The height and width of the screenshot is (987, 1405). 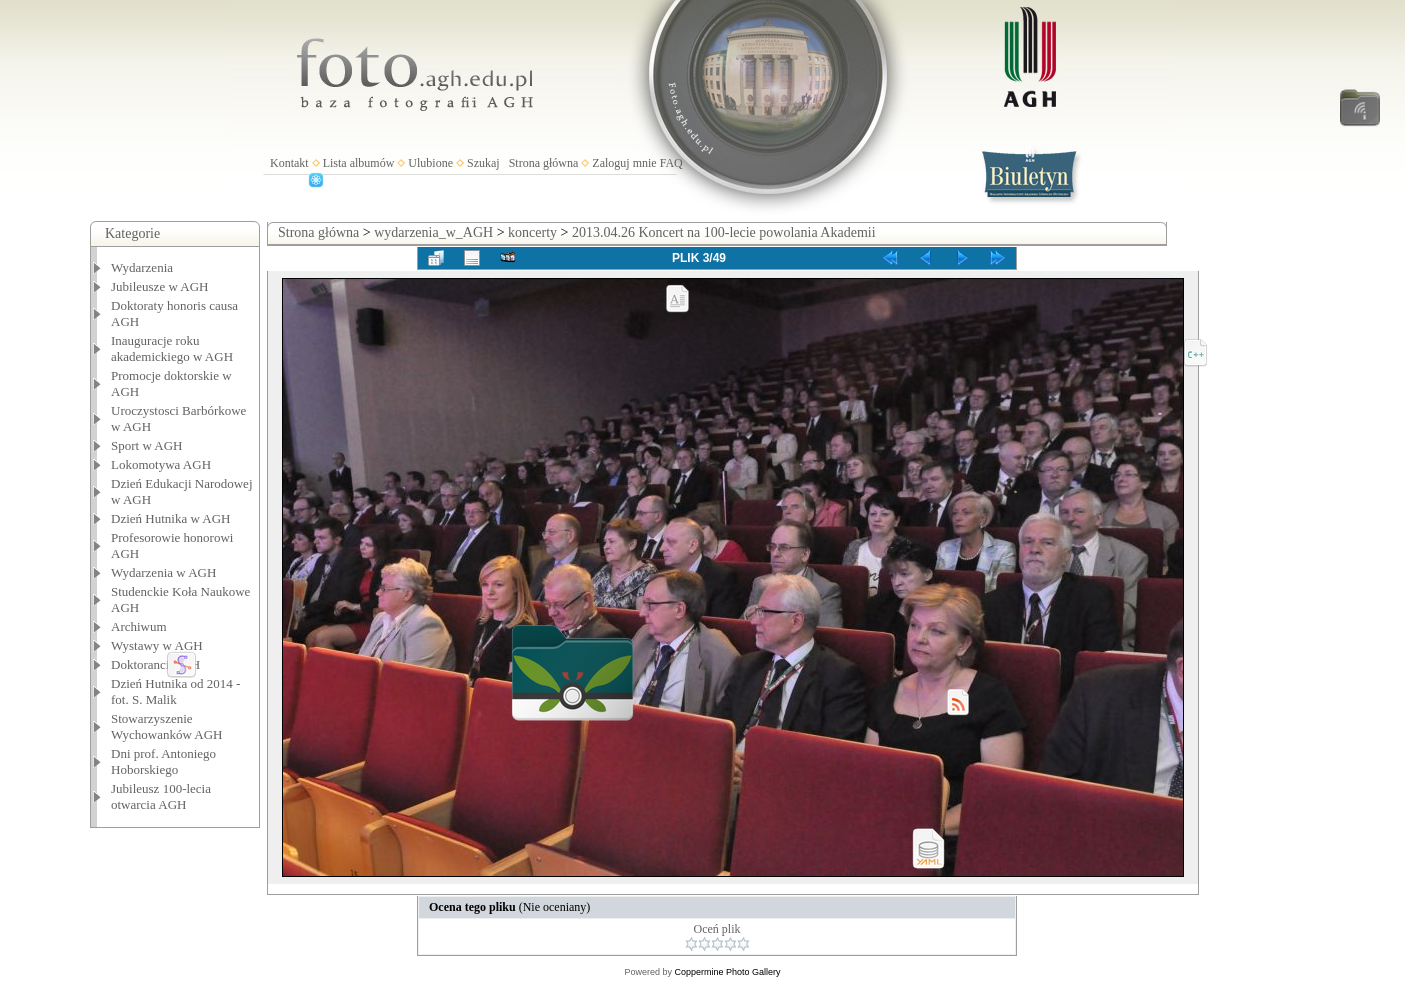 I want to click on folder synced with insync cloud service, so click(x=1360, y=107).